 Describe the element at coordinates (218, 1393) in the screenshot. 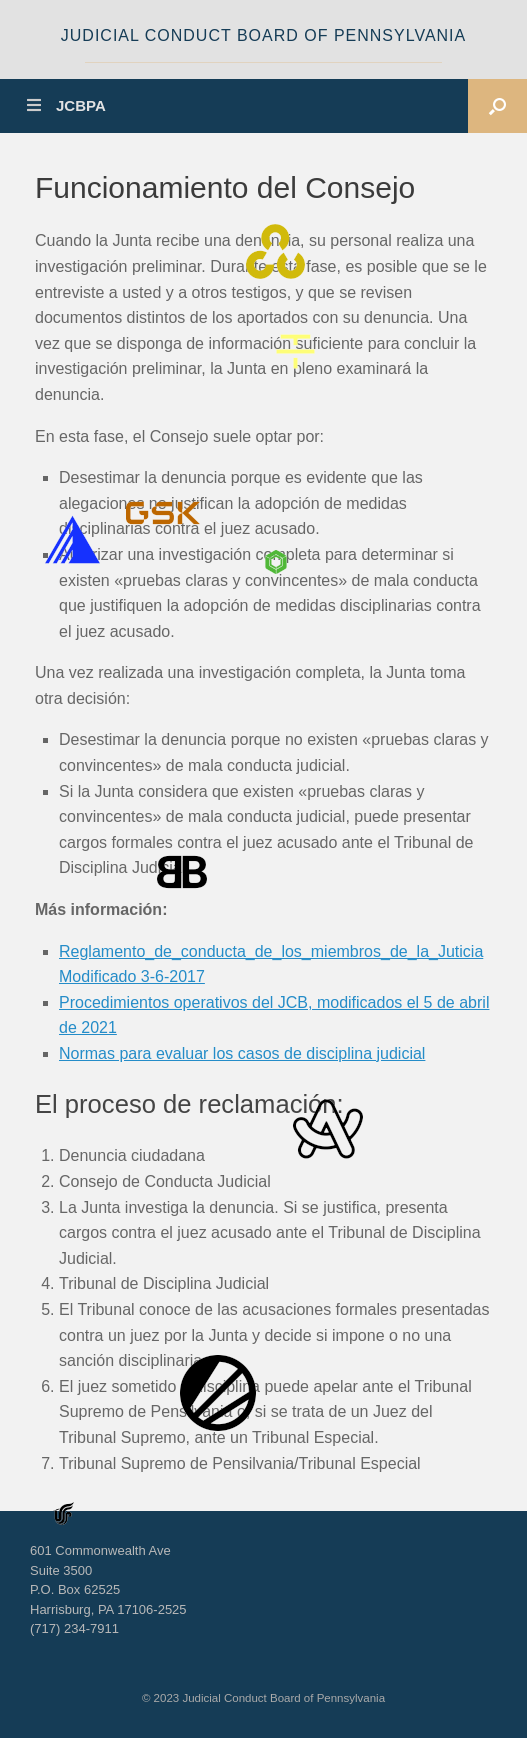

I see `ESL Gaming logo` at that location.